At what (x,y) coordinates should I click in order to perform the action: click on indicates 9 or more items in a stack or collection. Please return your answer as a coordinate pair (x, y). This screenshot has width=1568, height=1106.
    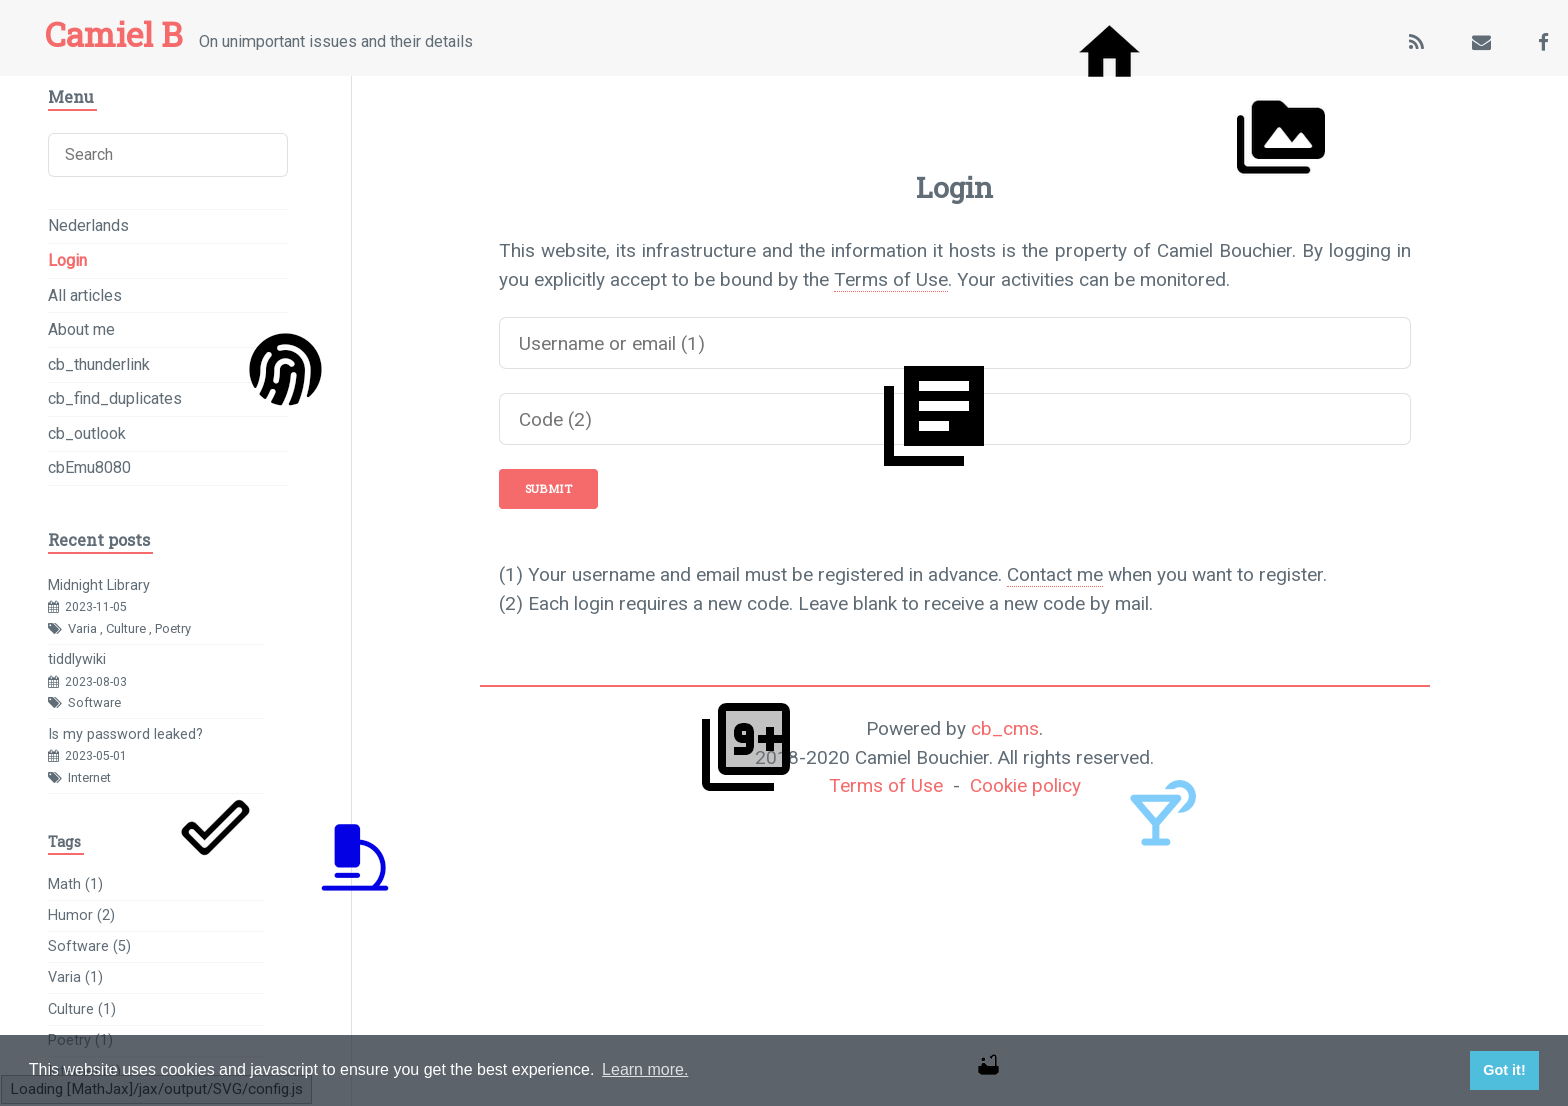
    Looking at the image, I should click on (746, 747).